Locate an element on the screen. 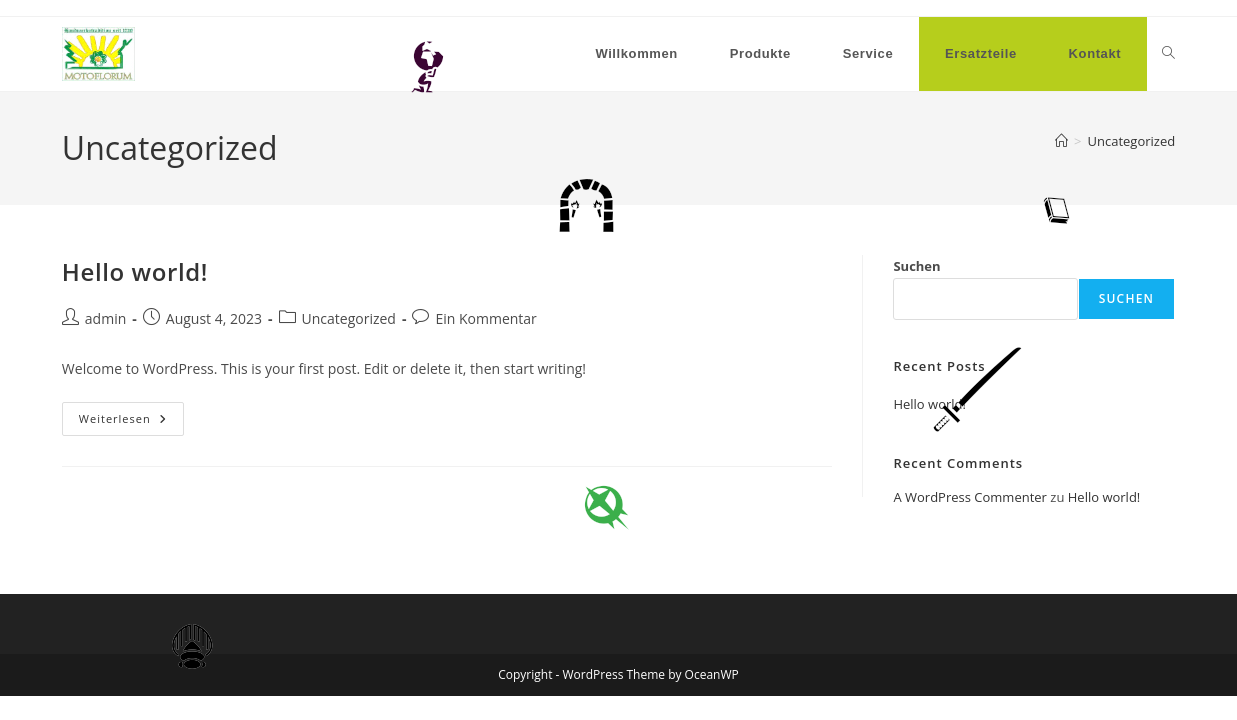 The image size is (1237, 720). indicates a critical hit or special attack is located at coordinates (606, 507).